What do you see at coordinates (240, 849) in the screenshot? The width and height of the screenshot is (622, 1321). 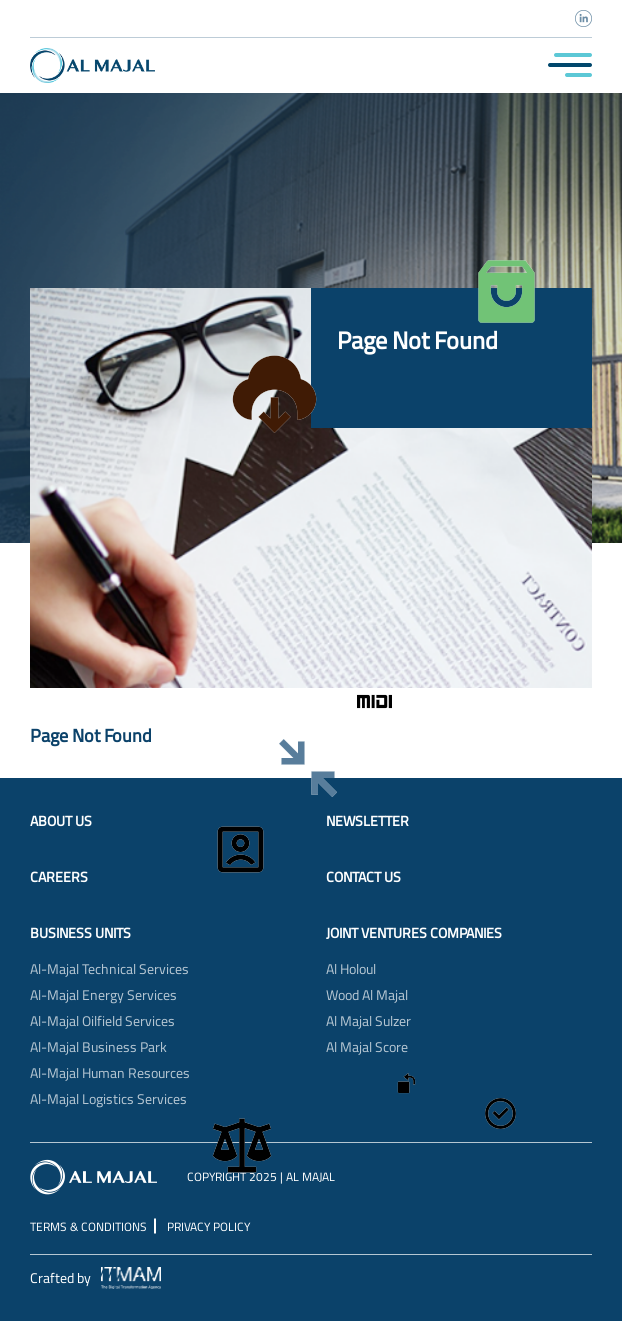 I see `view account profile` at bounding box center [240, 849].